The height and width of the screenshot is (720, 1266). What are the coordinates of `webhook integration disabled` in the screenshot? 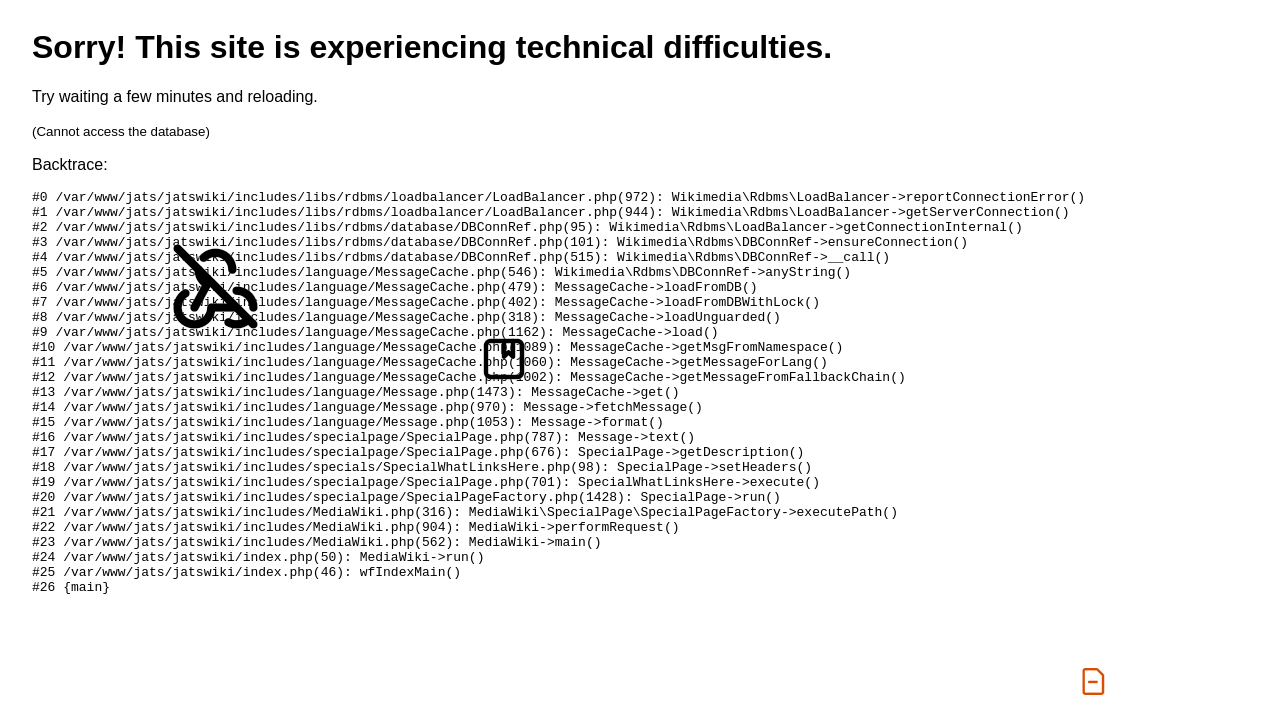 It's located at (215, 286).